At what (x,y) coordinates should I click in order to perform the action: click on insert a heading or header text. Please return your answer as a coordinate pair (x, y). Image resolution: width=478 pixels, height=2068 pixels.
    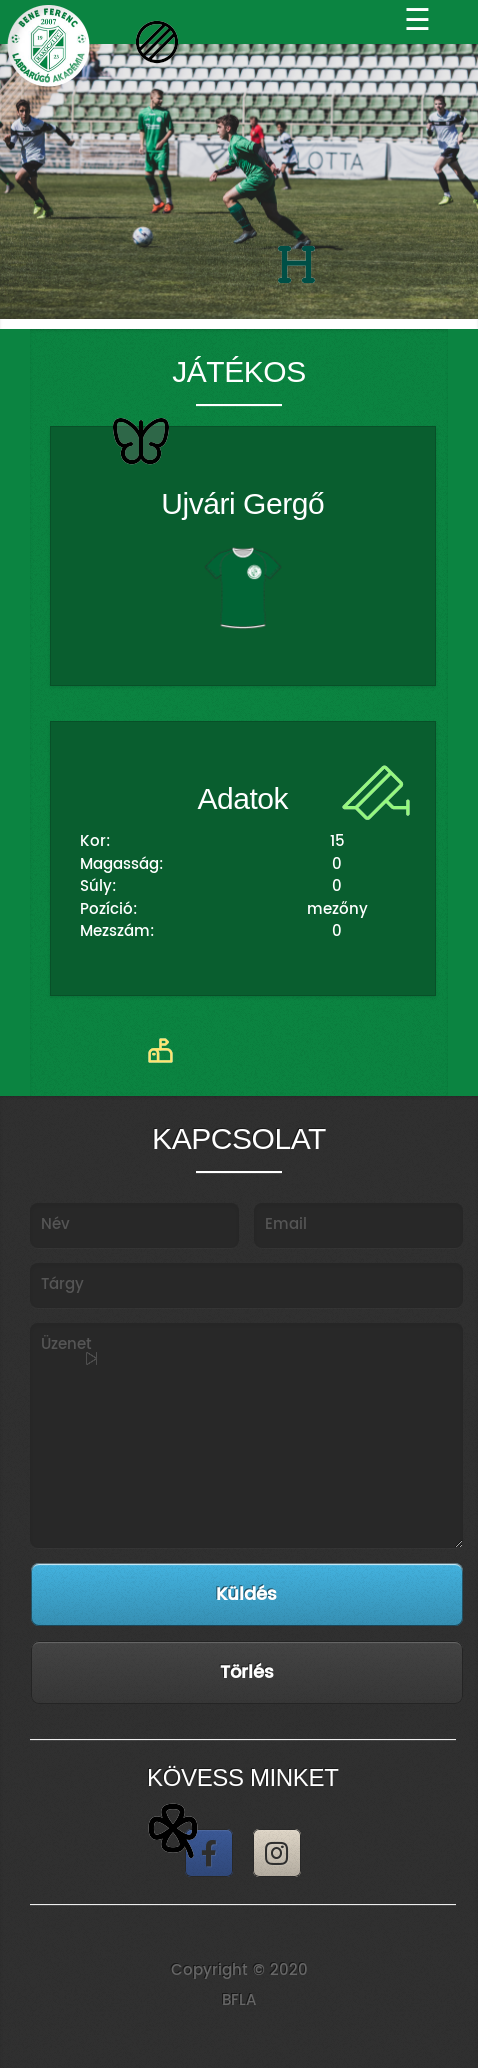
    Looking at the image, I should click on (296, 264).